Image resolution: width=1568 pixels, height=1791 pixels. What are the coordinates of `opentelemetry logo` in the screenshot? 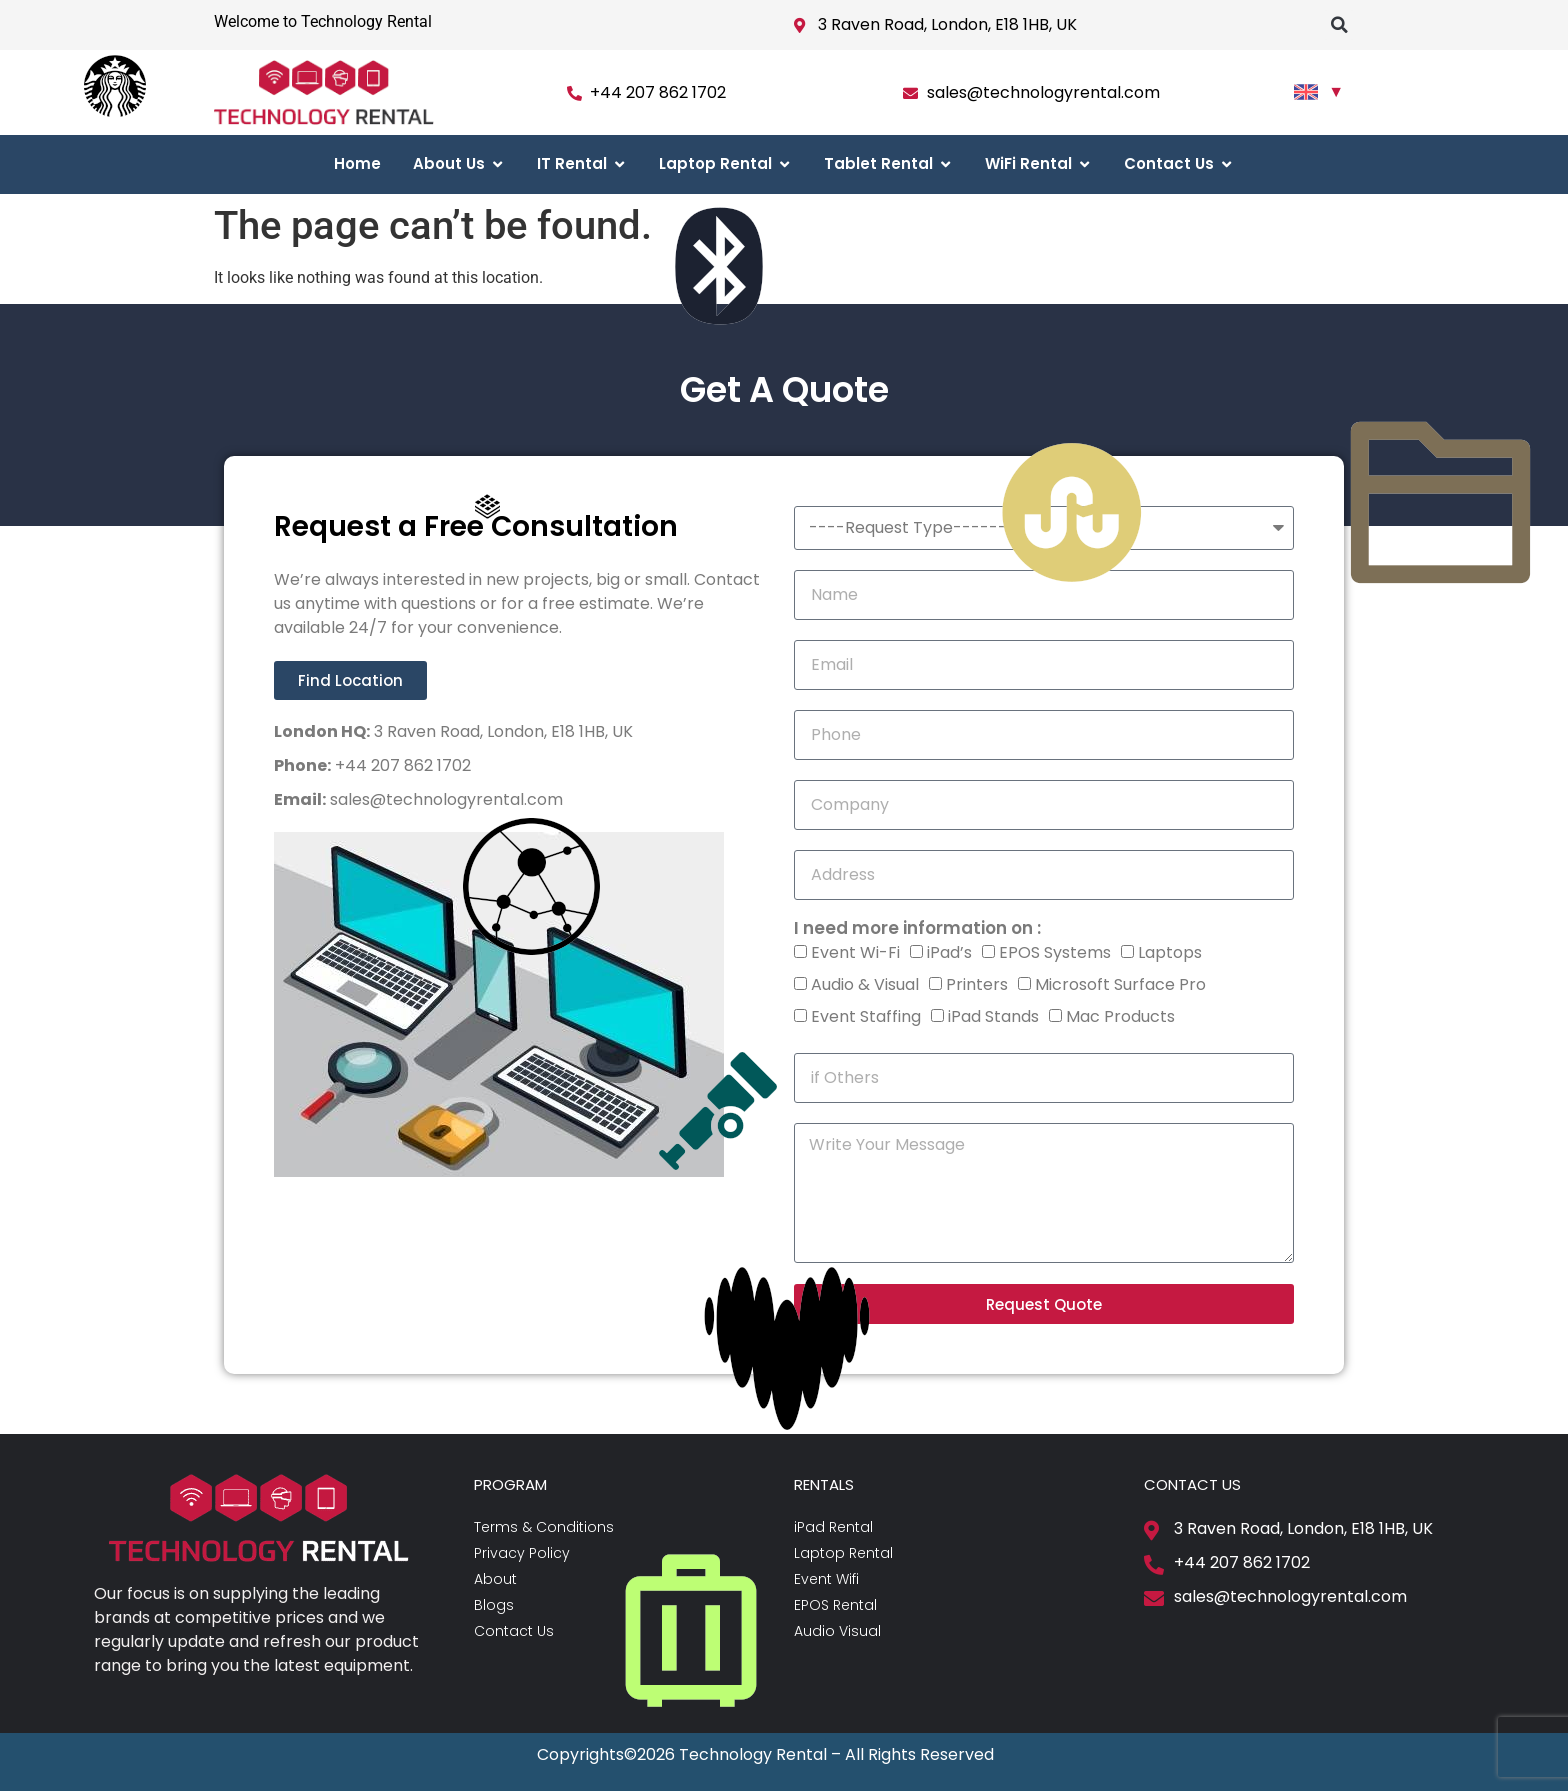 It's located at (718, 1111).